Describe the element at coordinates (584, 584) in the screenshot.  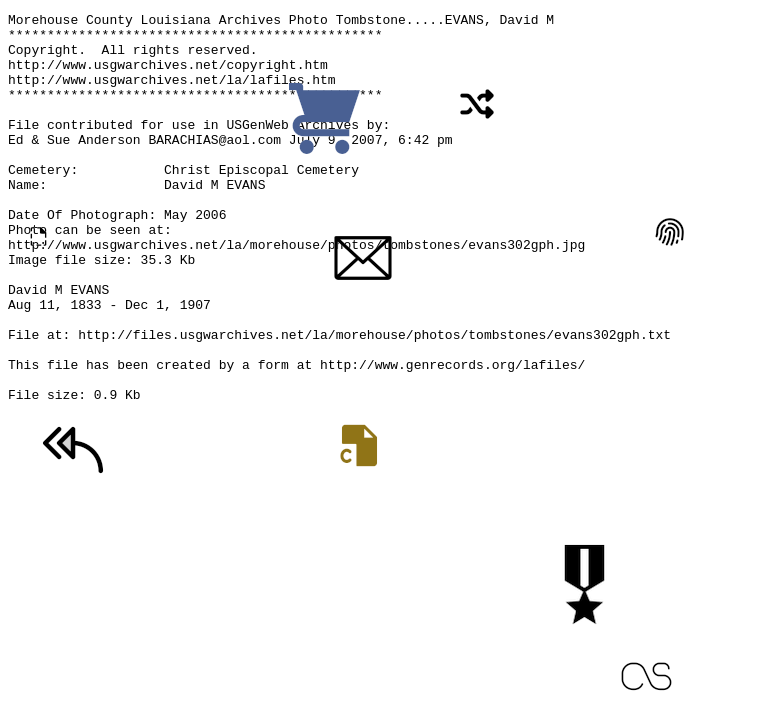
I see `view achievements or awards` at that location.